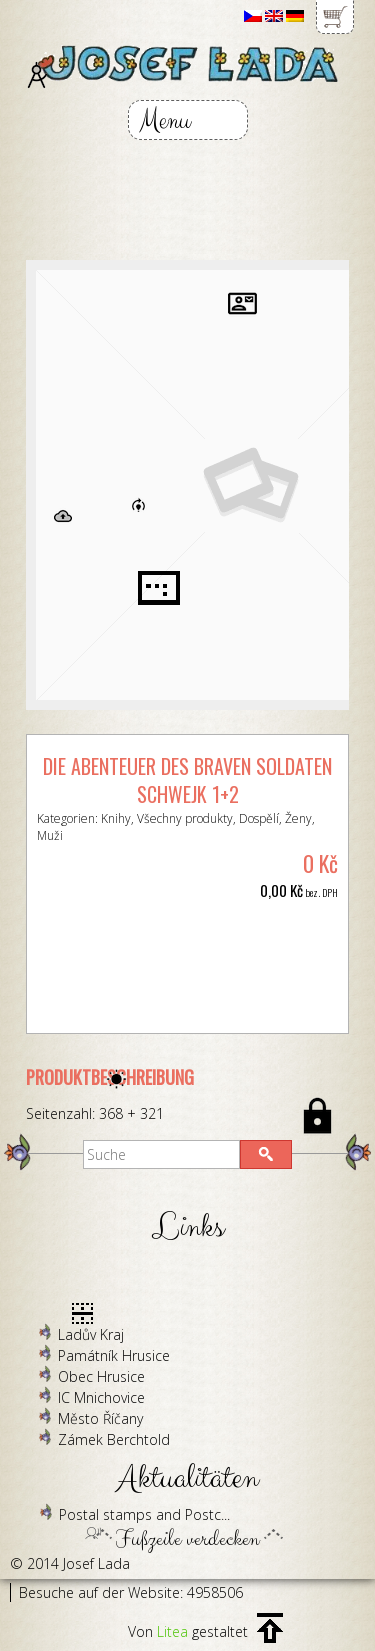 This screenshot has width=375, height=1651. I want to click on lock or secure this item, so click(317, 1116).